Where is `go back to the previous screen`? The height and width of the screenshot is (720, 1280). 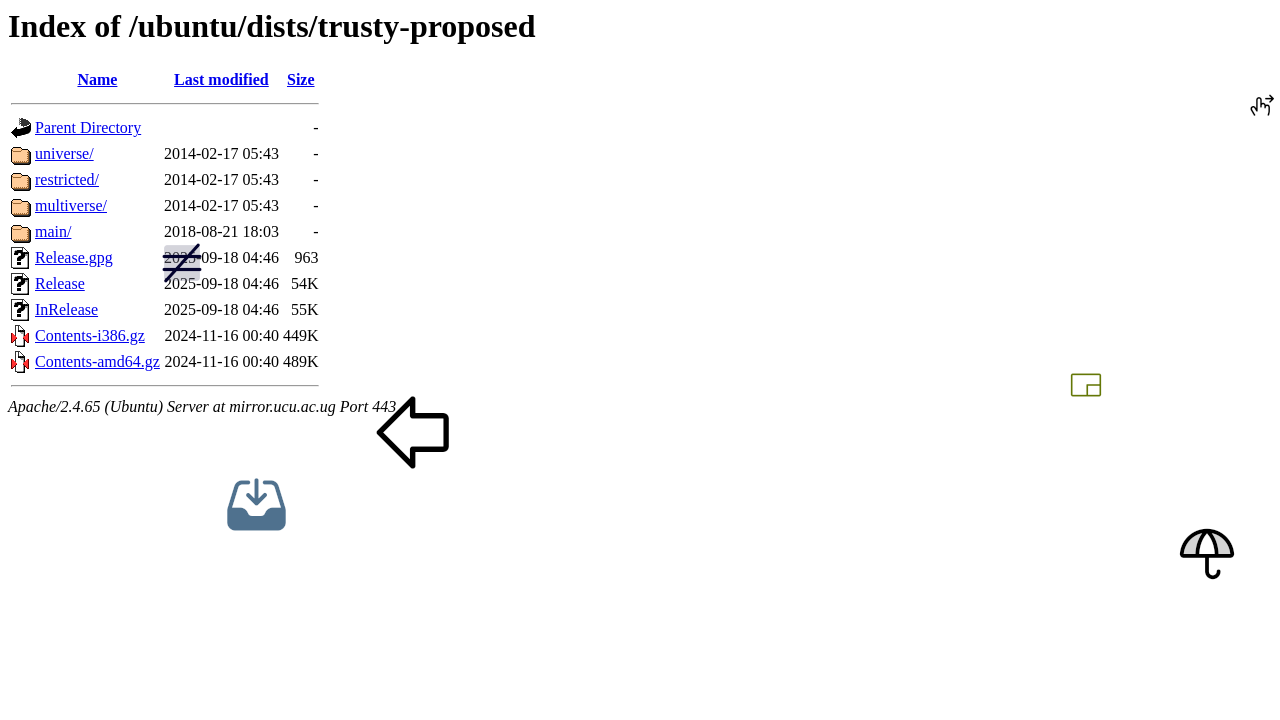 go back to the previous screen is located at coordinates (415, 432).